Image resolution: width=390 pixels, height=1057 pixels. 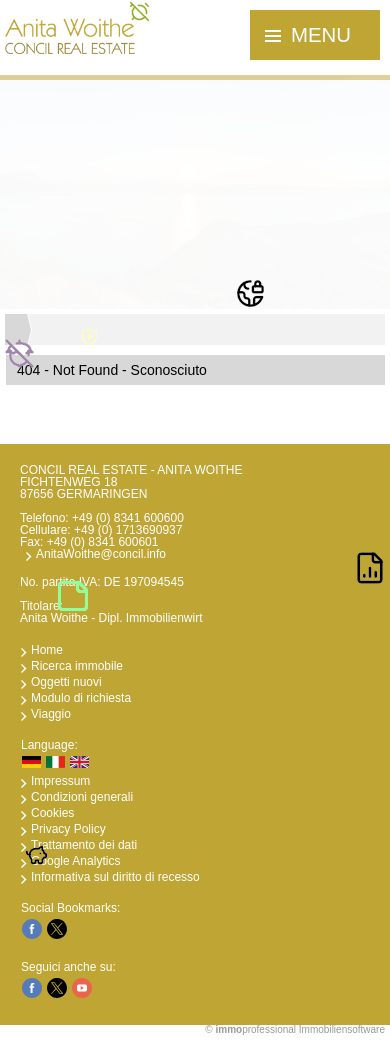 I want to click on view report or analytics file, so click(x=370, y=568).